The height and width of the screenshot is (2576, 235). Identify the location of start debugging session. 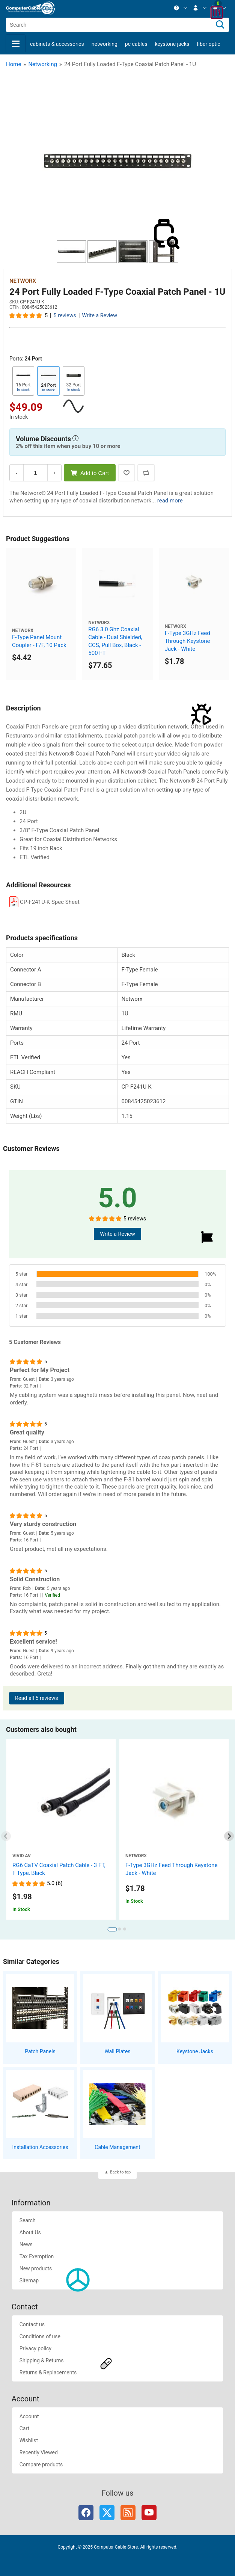
(202, 714).